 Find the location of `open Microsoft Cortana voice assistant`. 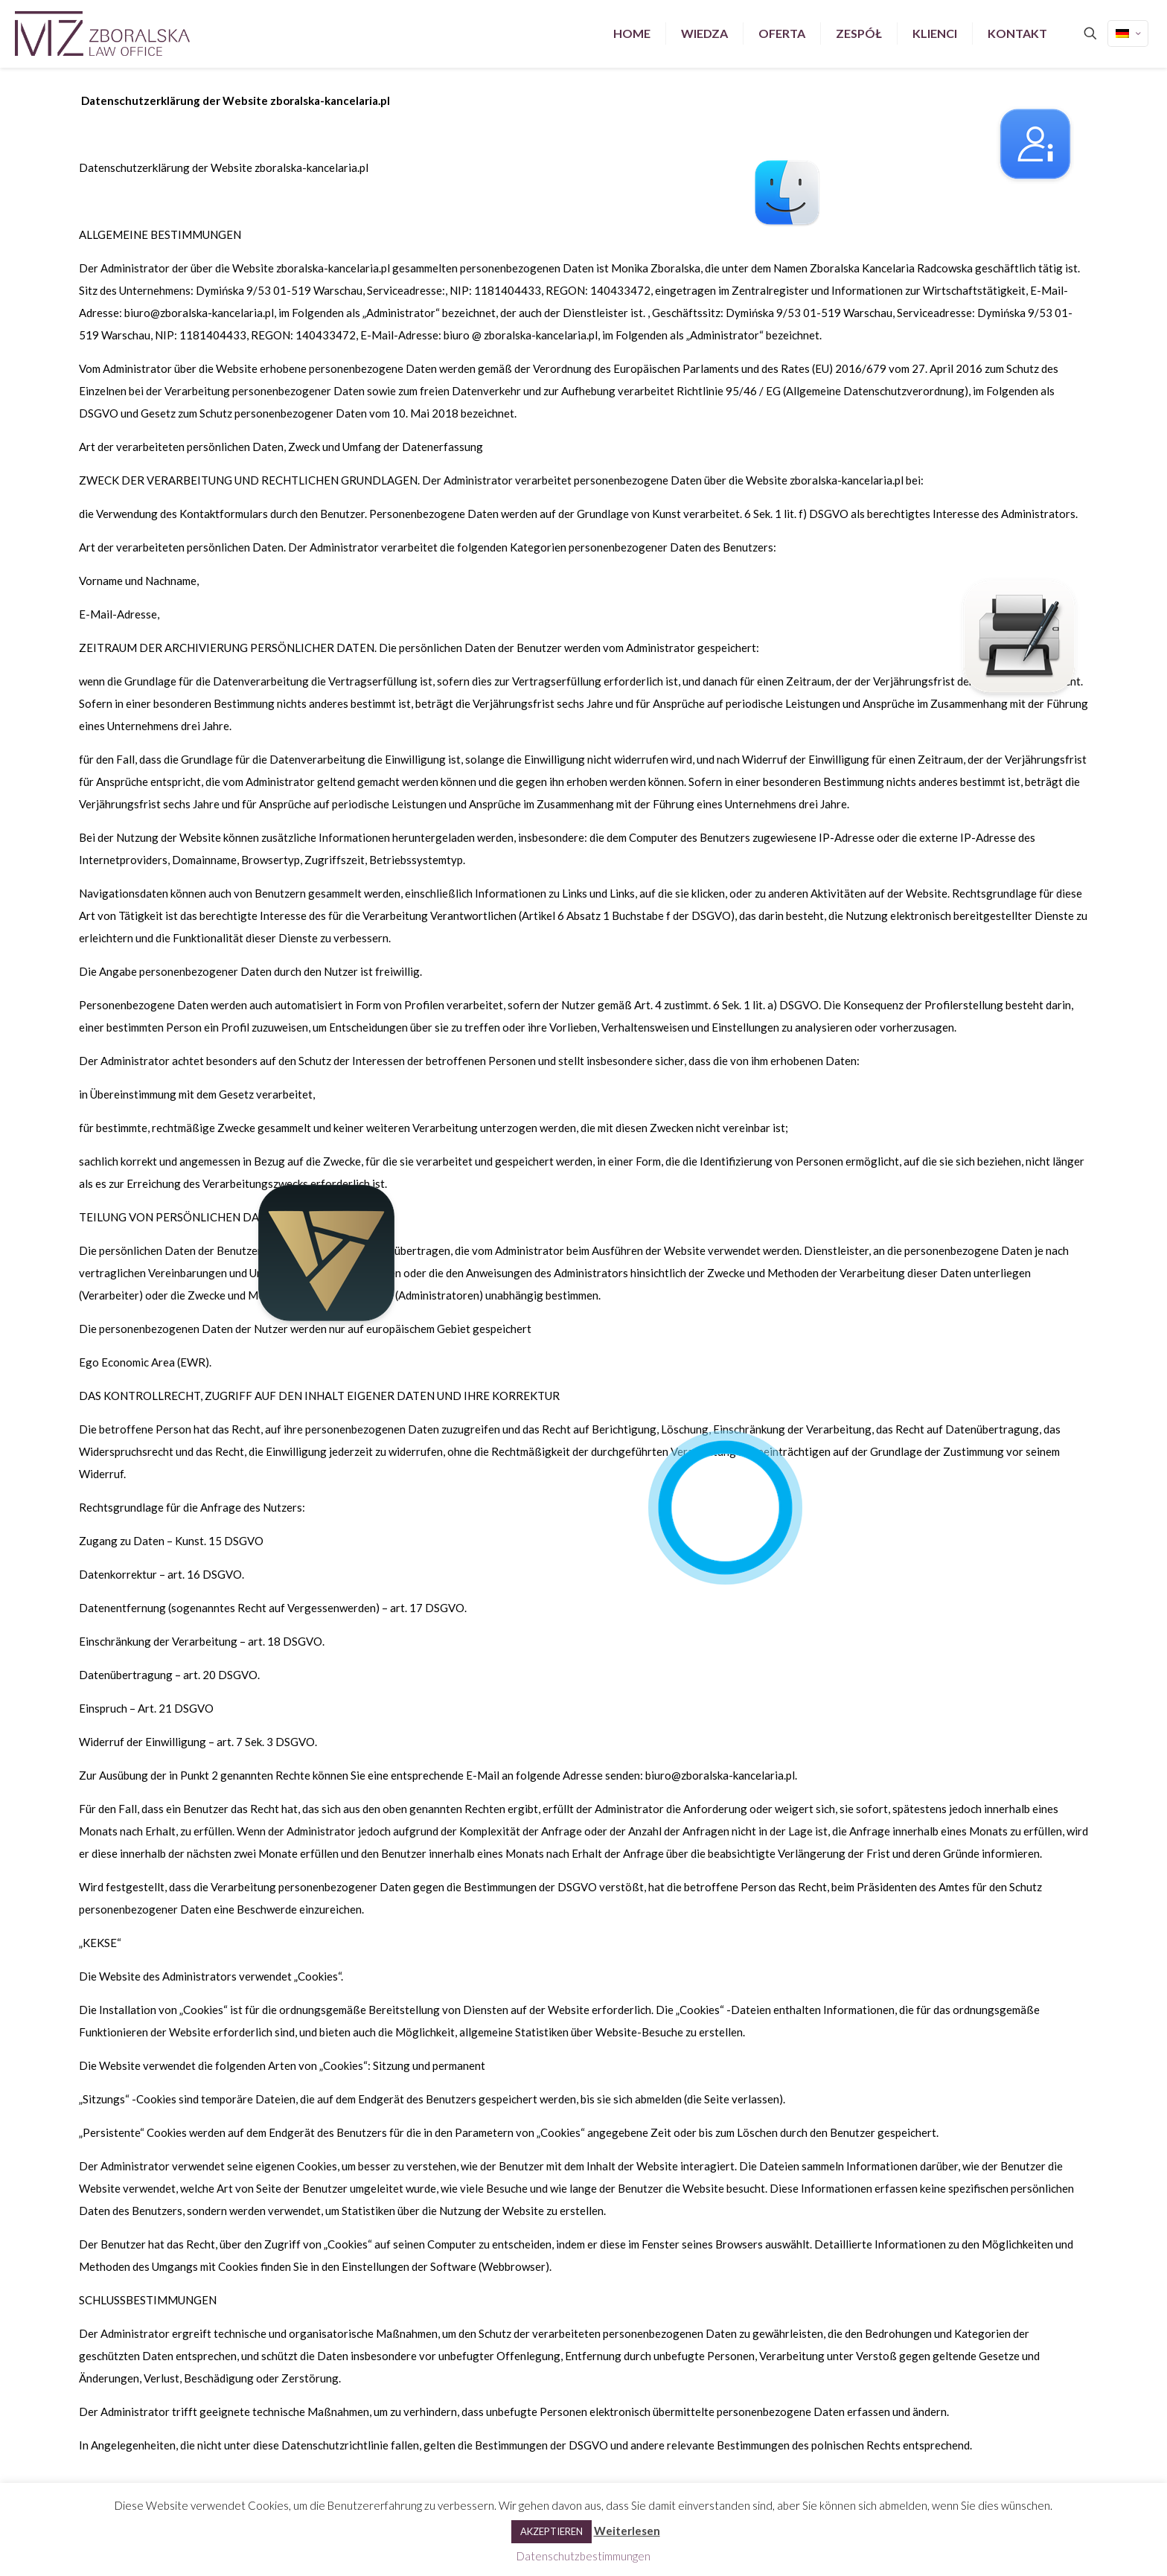

open Microsoft Cortana voice assistant is located at coordinates (725, 1507).